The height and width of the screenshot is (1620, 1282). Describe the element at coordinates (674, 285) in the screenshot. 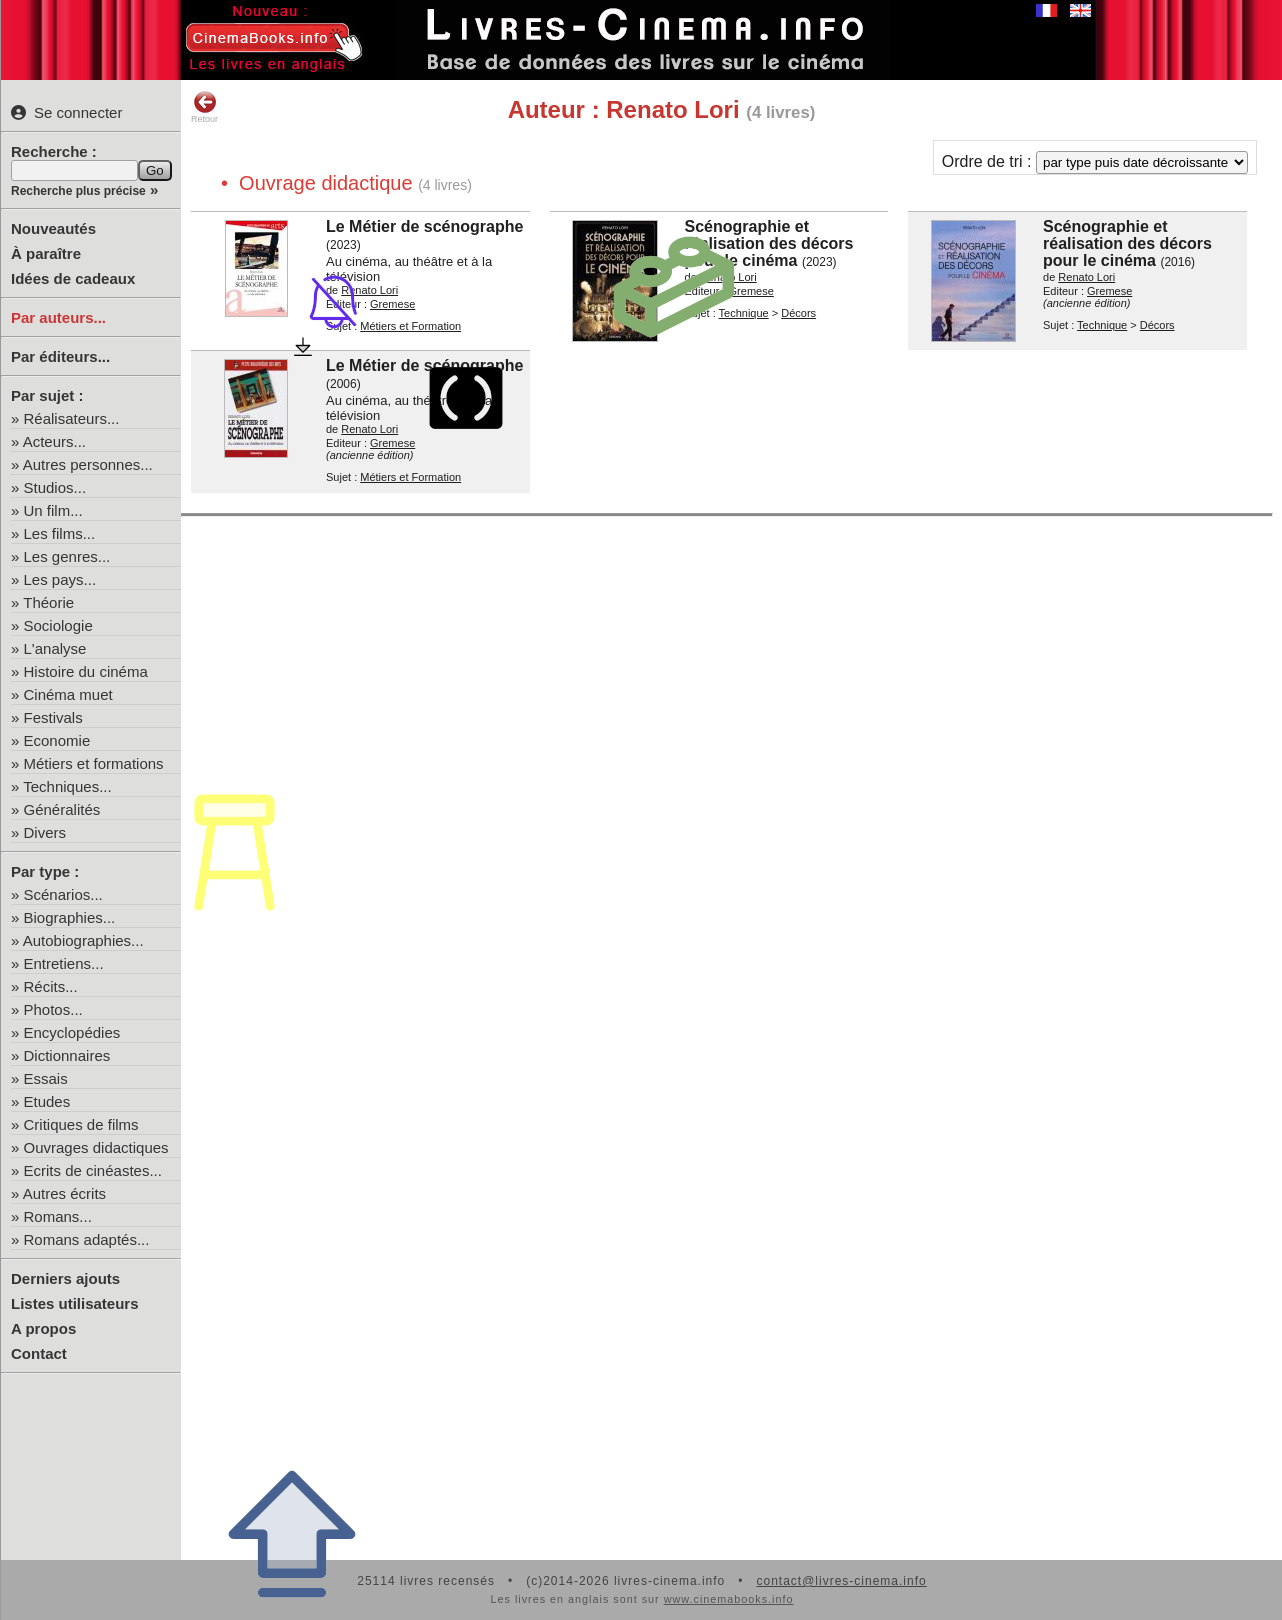

I see `access building blocks or modular components` at that location.